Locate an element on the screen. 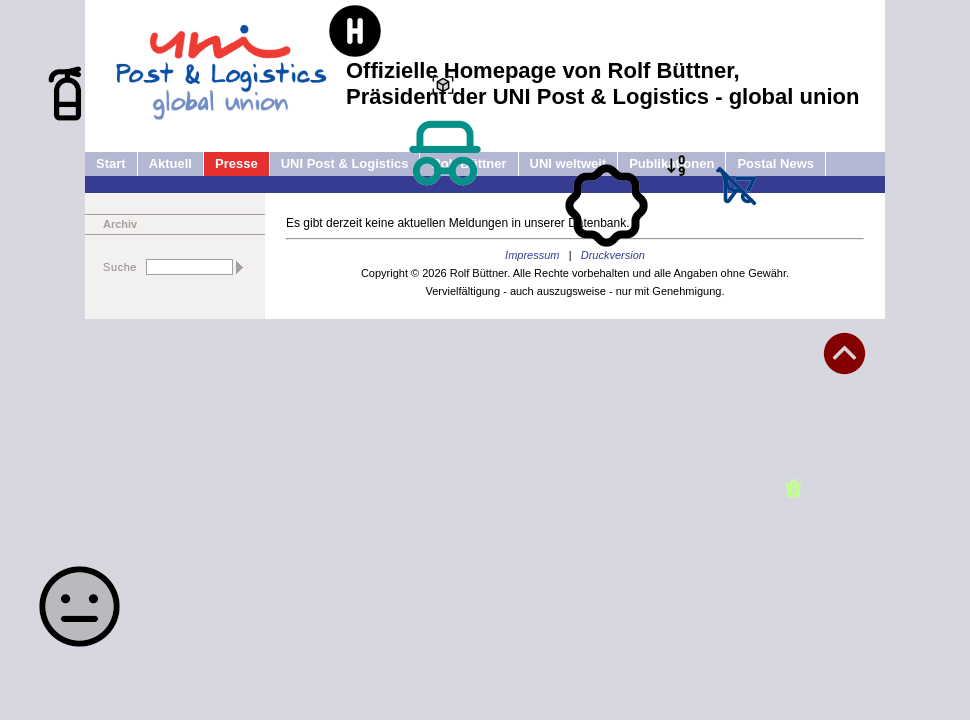 The image size is (970, 720). remove item from garden cart is located at coordinates (737, 186).